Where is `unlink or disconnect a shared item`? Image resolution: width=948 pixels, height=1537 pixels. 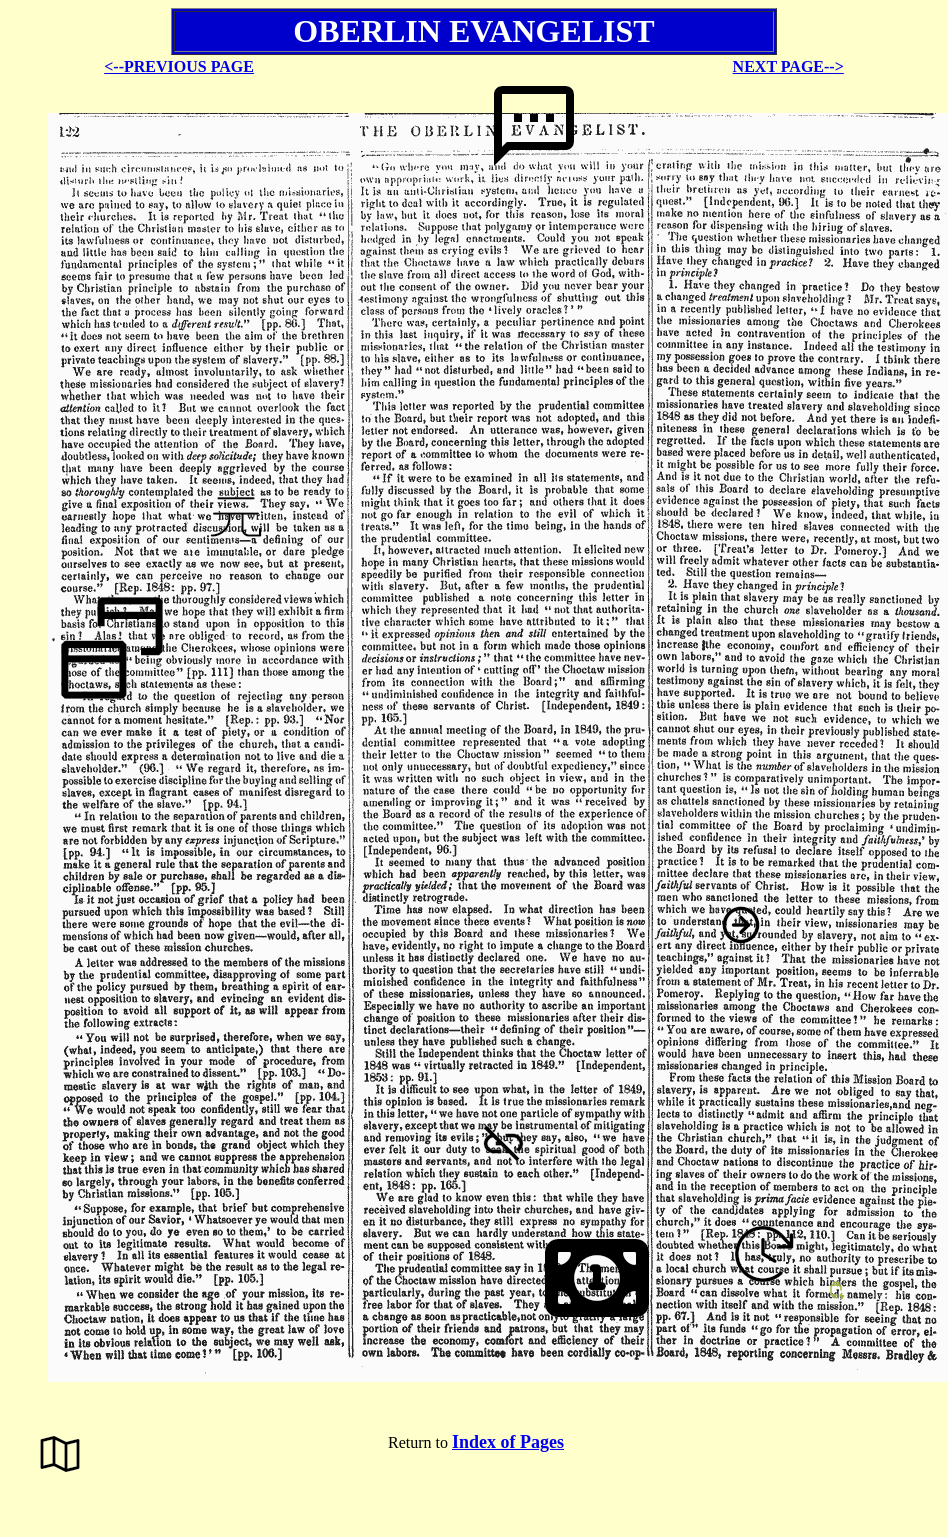 unlink or disconnect a shared item is located at coordinates (503, 1143).